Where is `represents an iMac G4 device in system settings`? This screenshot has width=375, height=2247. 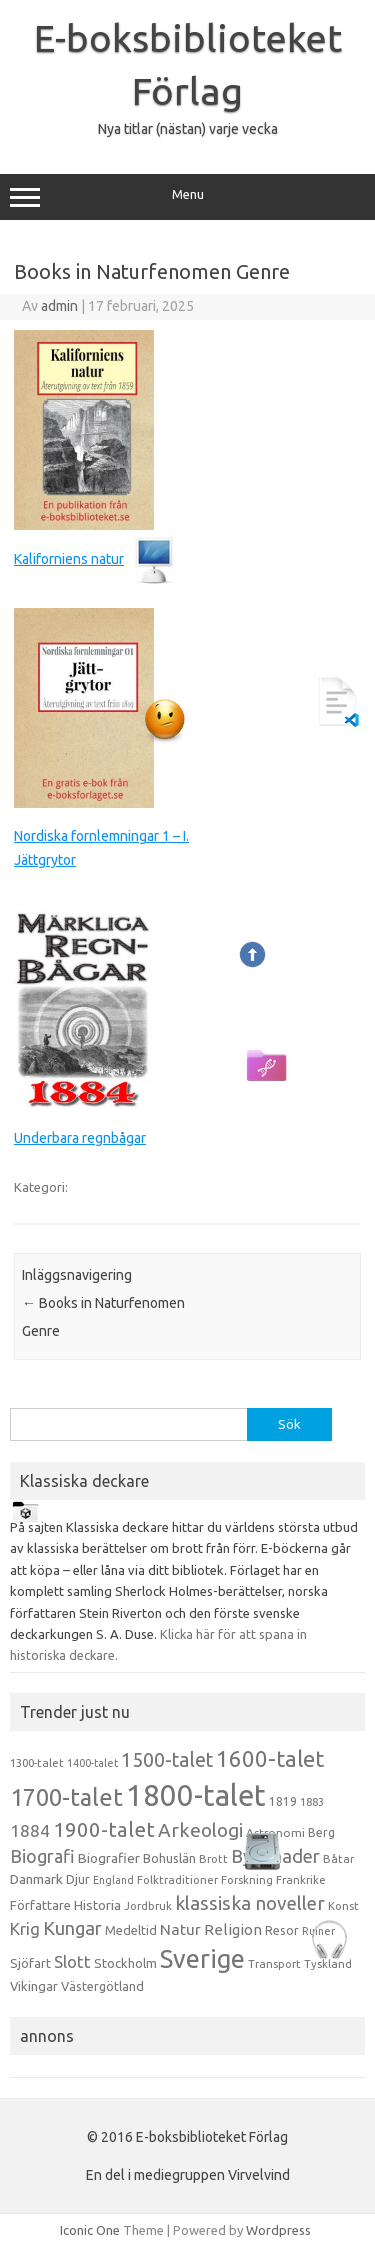
represents an iMac G4 device in system settings is located at coordinates (154, 558).